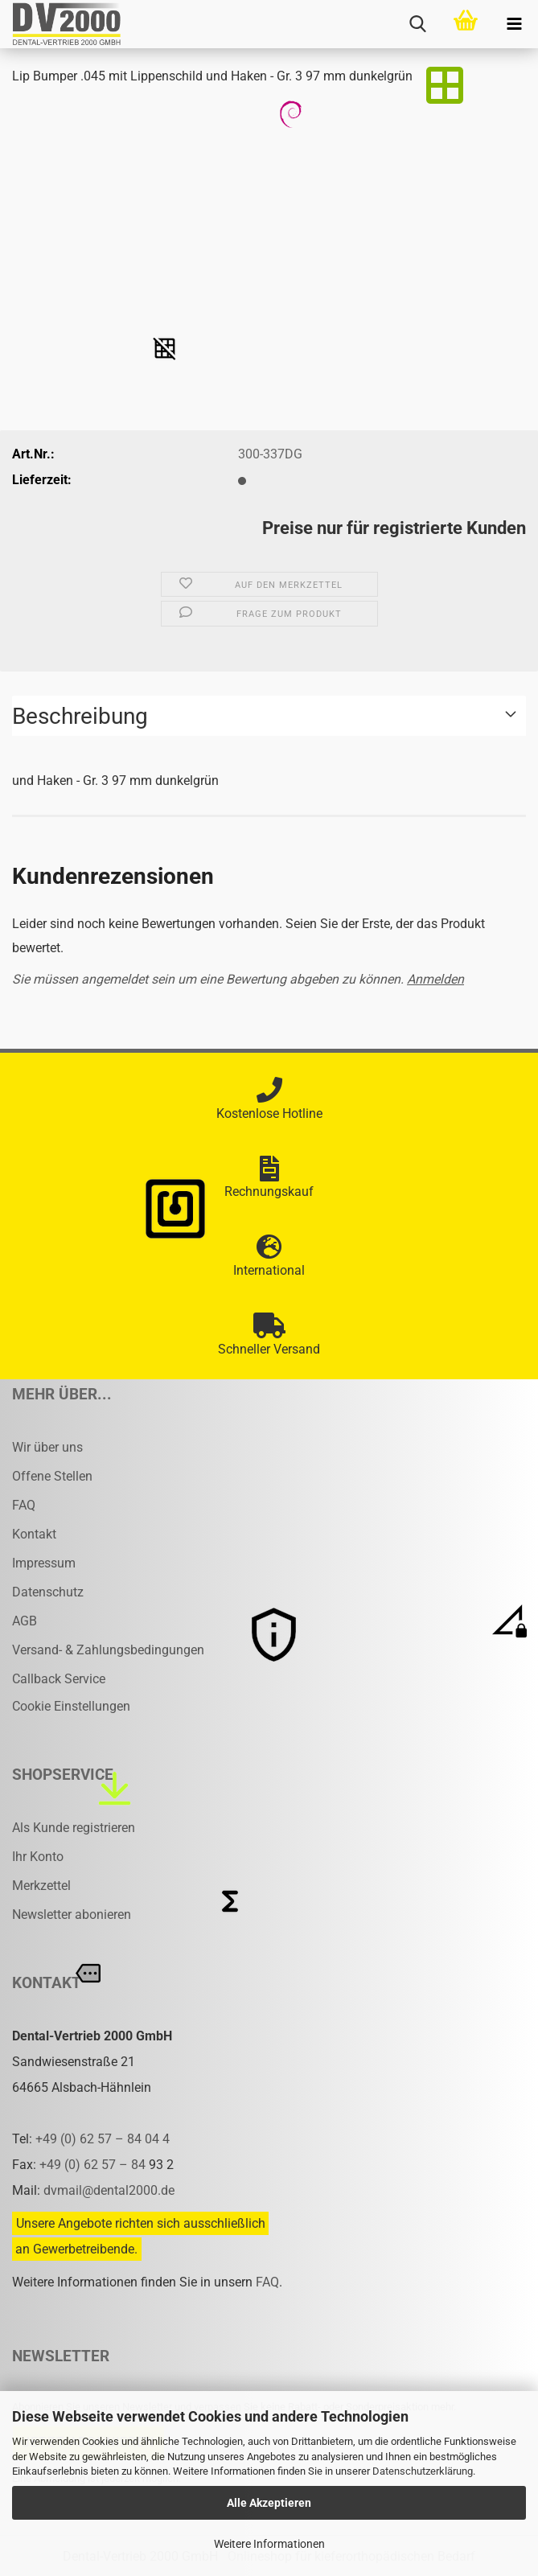 This screenshot has width=538, height=2576. What do you see at coordinates (165, 348) in the screenshot?
I see `disable grid view` at bounding box center [165, 348].